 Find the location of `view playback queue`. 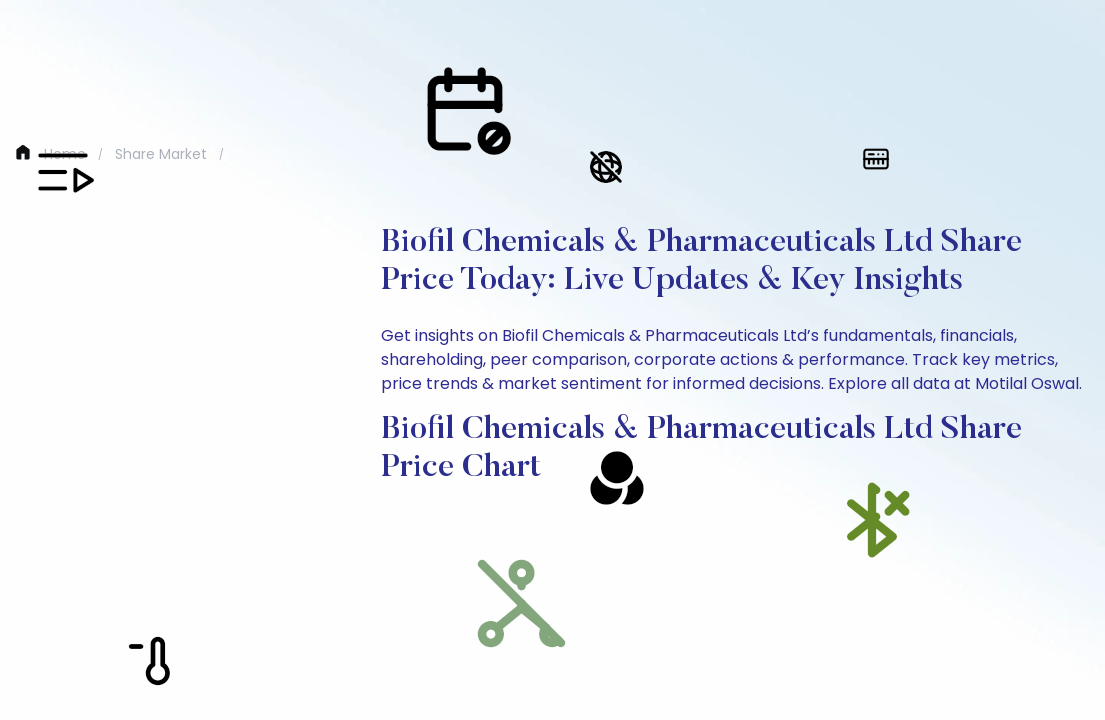

view playback queue is located at coordinates (63, 172).